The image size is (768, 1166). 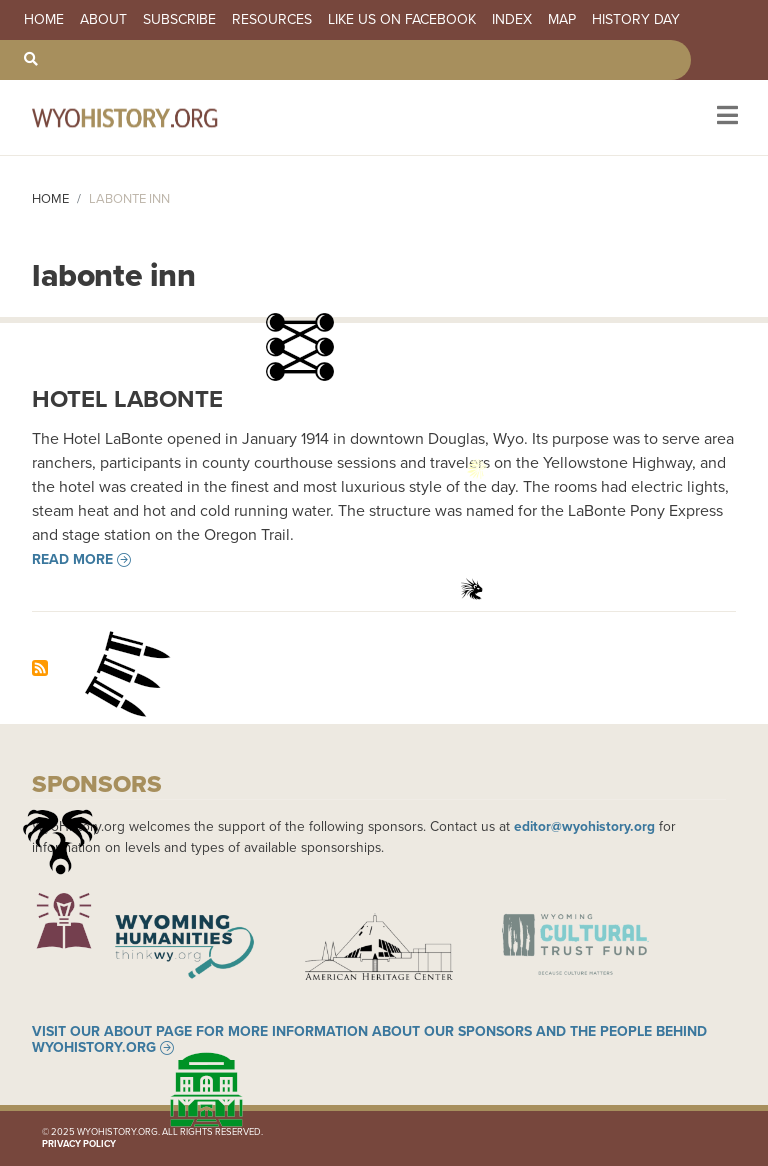 What do you see at coordinates (59, 837) in the screenshot?
I see `ignite or activate a fire-related feature` at bounding box center [59, 837].